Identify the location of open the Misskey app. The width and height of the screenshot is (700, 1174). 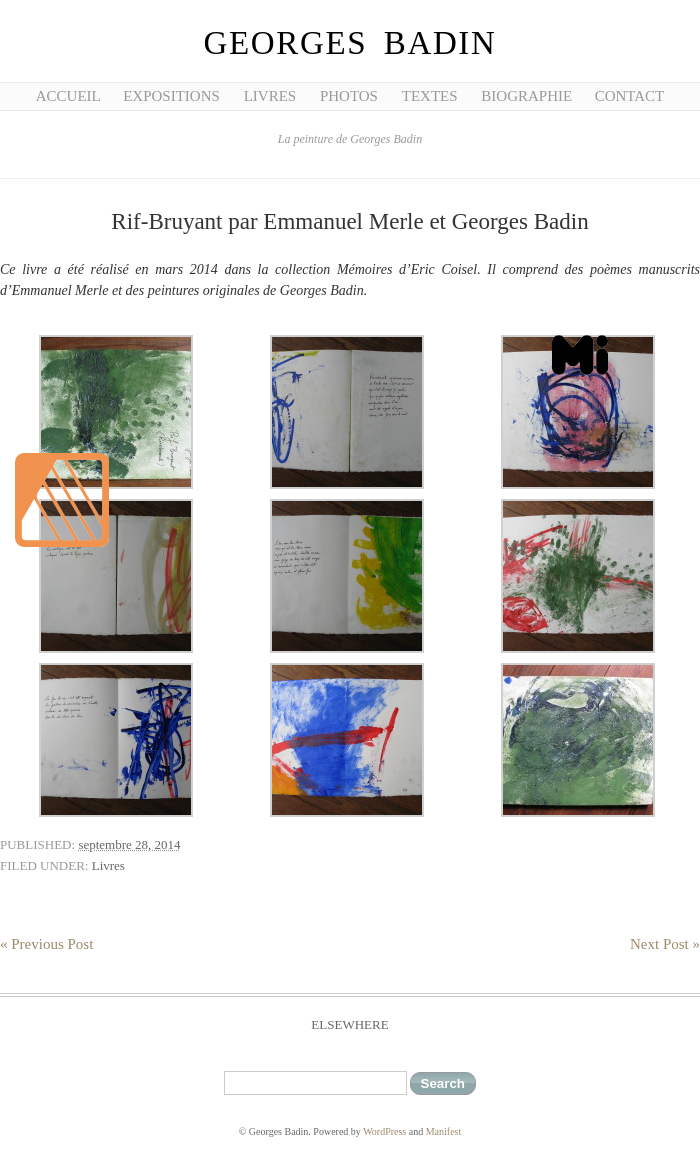
(580, 355).